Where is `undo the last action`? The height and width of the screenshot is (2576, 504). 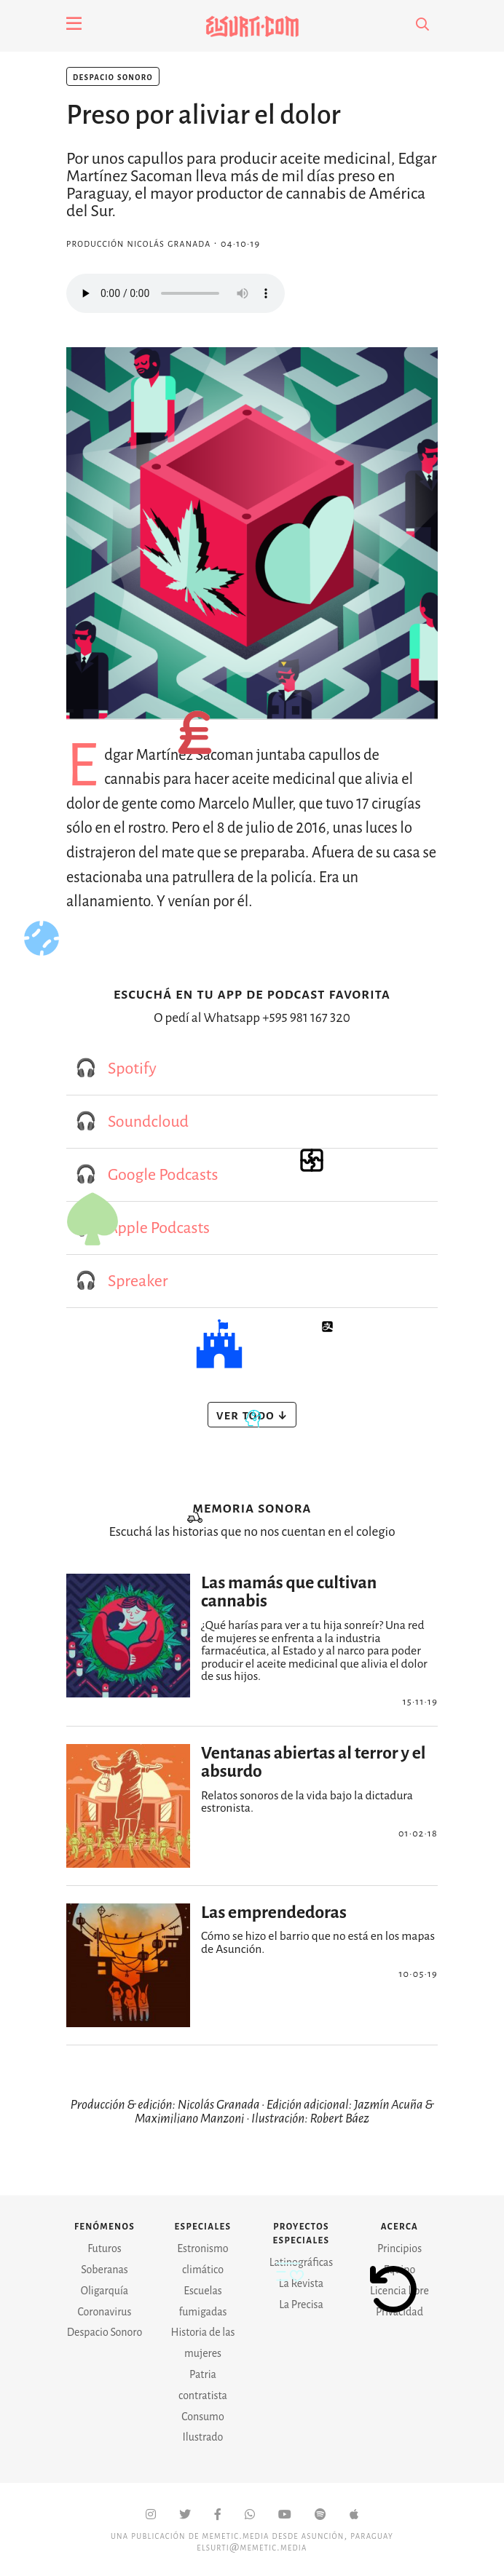
undo the last action is located at coordinates (393, 2289).